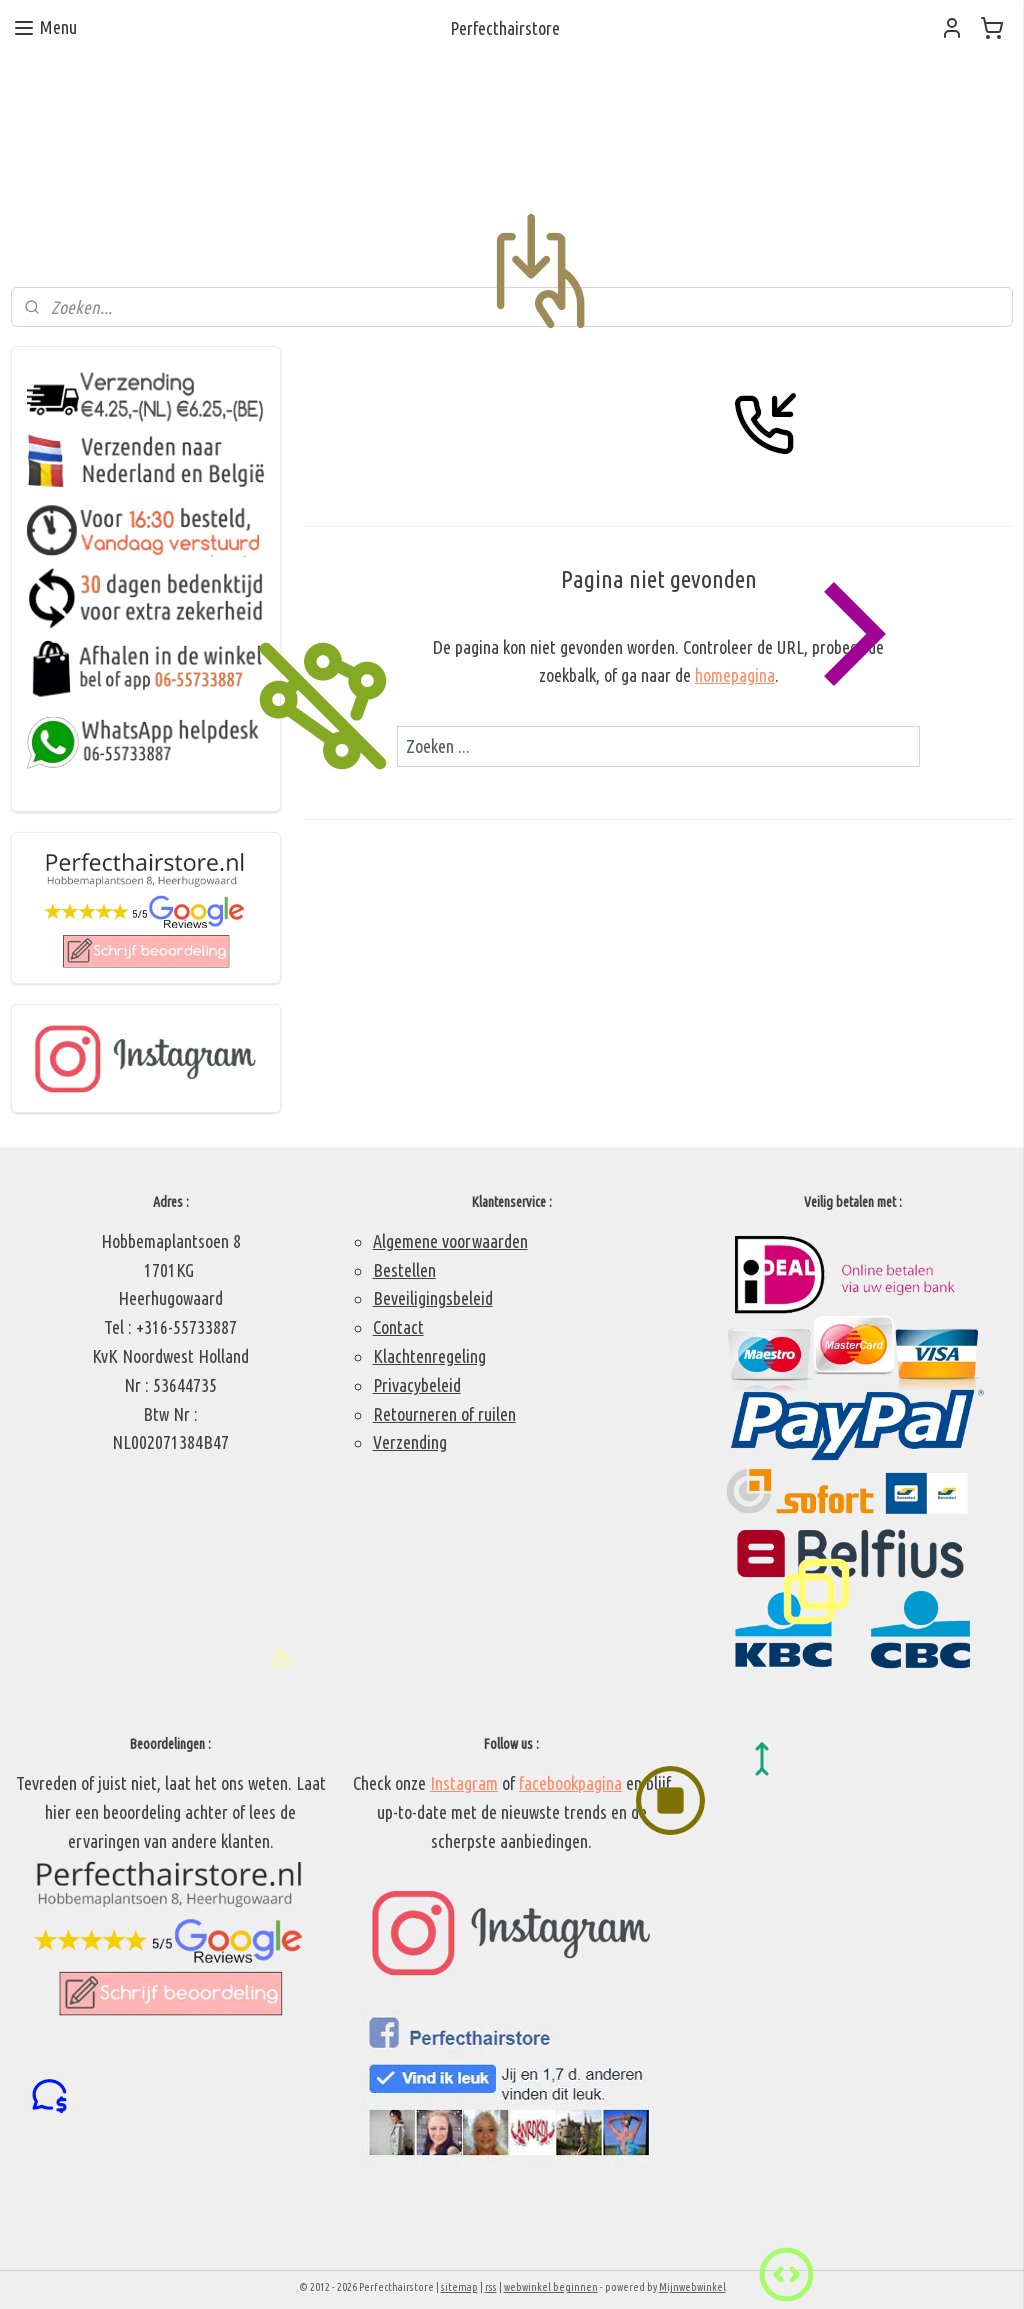 The height and width of the screenshot is (2309, 1024). What do you see at coordinates (764, 425) in the screenshot?
I see `incoming call indicator` at bounding box center [764, 425].